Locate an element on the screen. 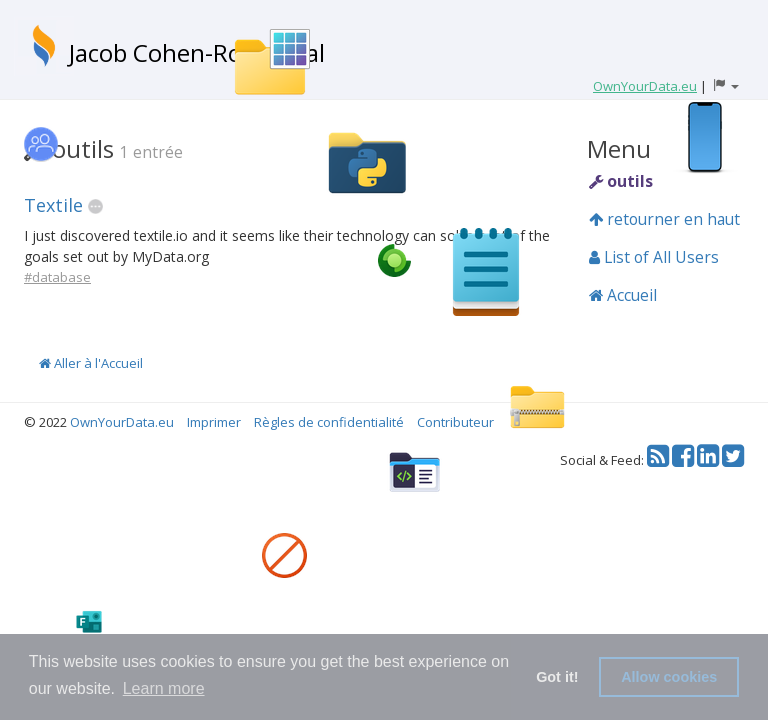  open folder containing programming files is located at coordinates (414, 473).